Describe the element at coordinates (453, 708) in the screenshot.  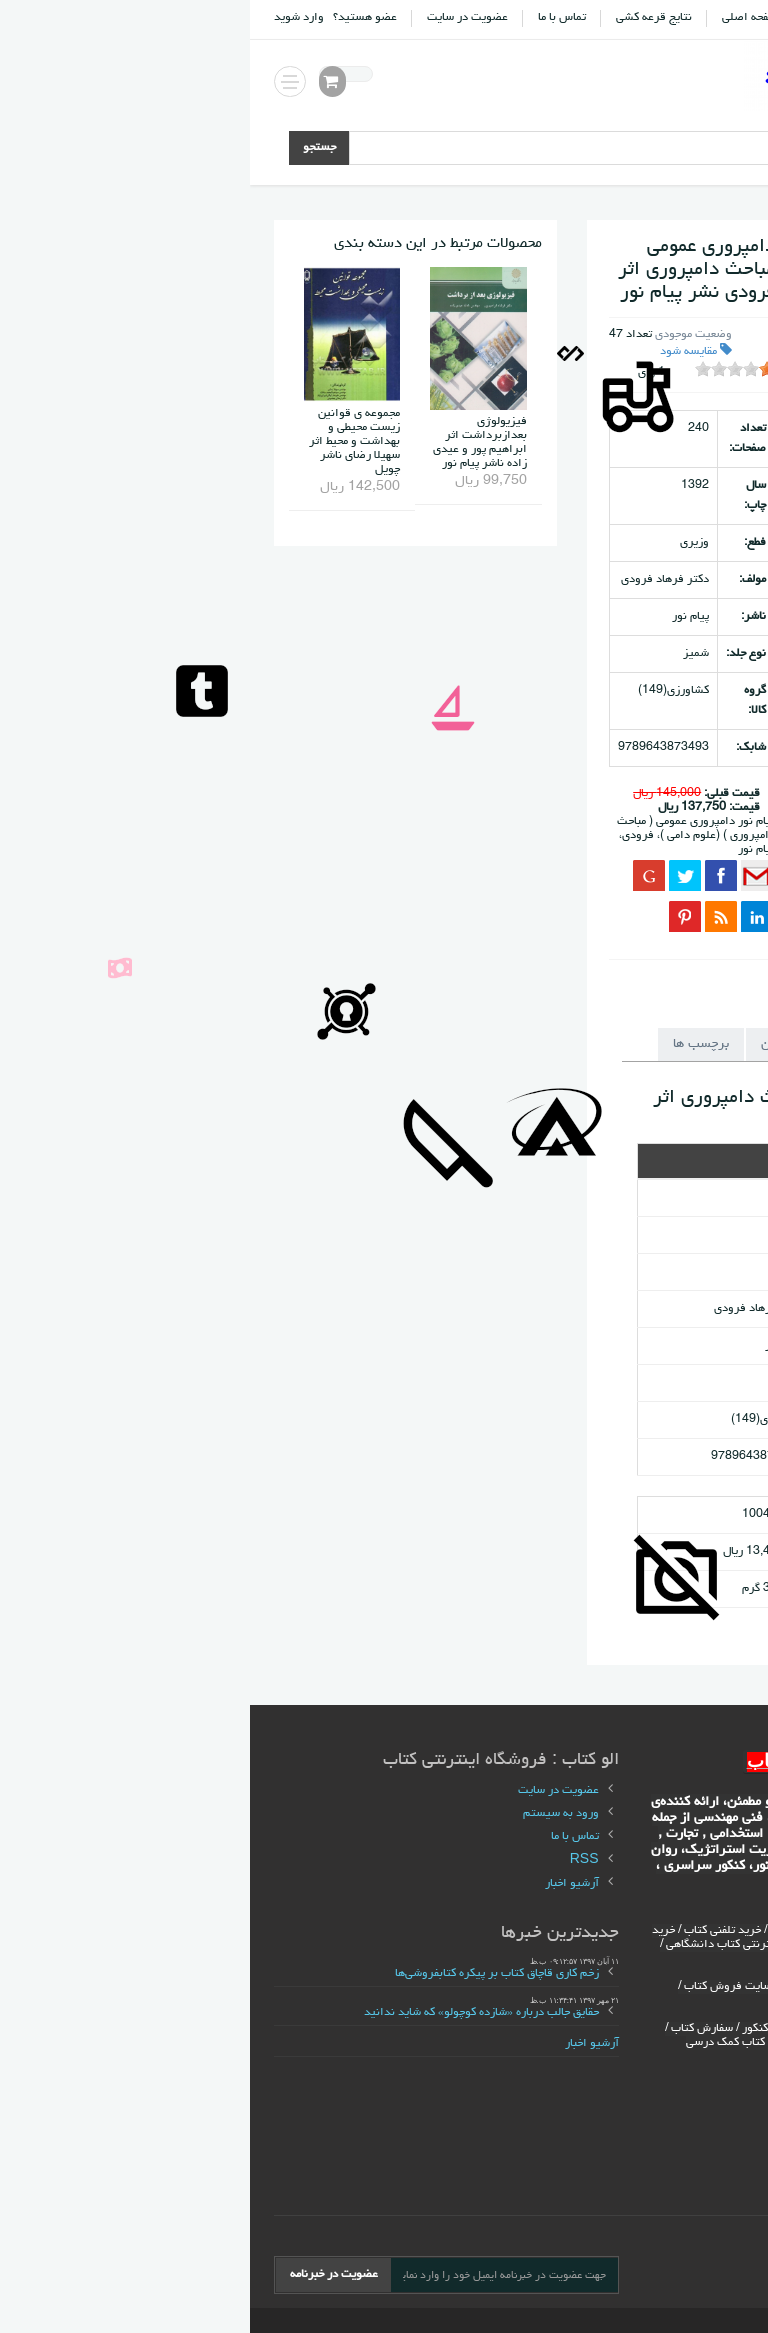
I see `navigate to sailing or boating features` at that location.